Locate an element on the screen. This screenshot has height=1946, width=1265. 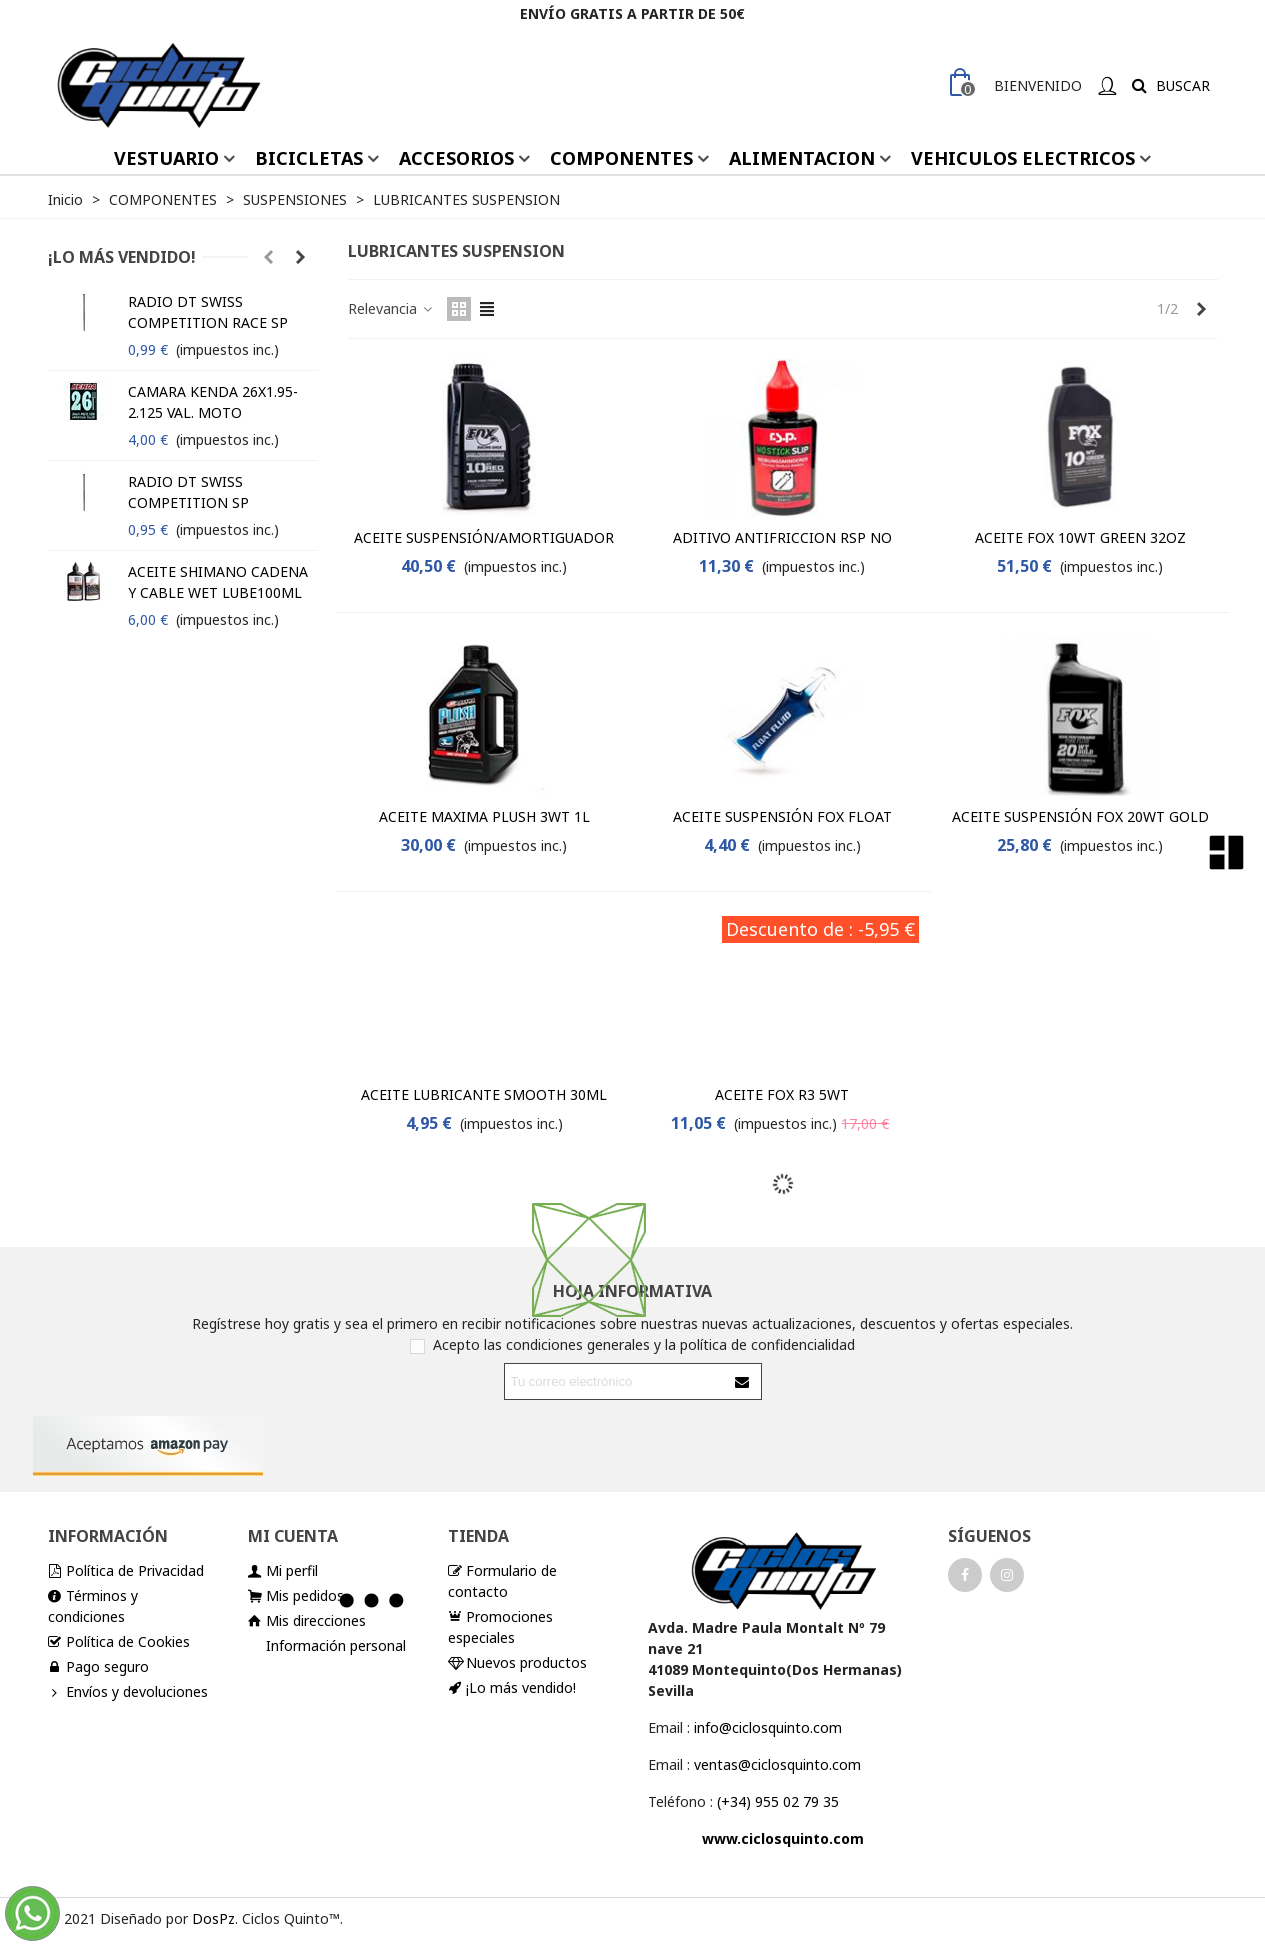
access more options or actions is located at coordinates (371, 1600).